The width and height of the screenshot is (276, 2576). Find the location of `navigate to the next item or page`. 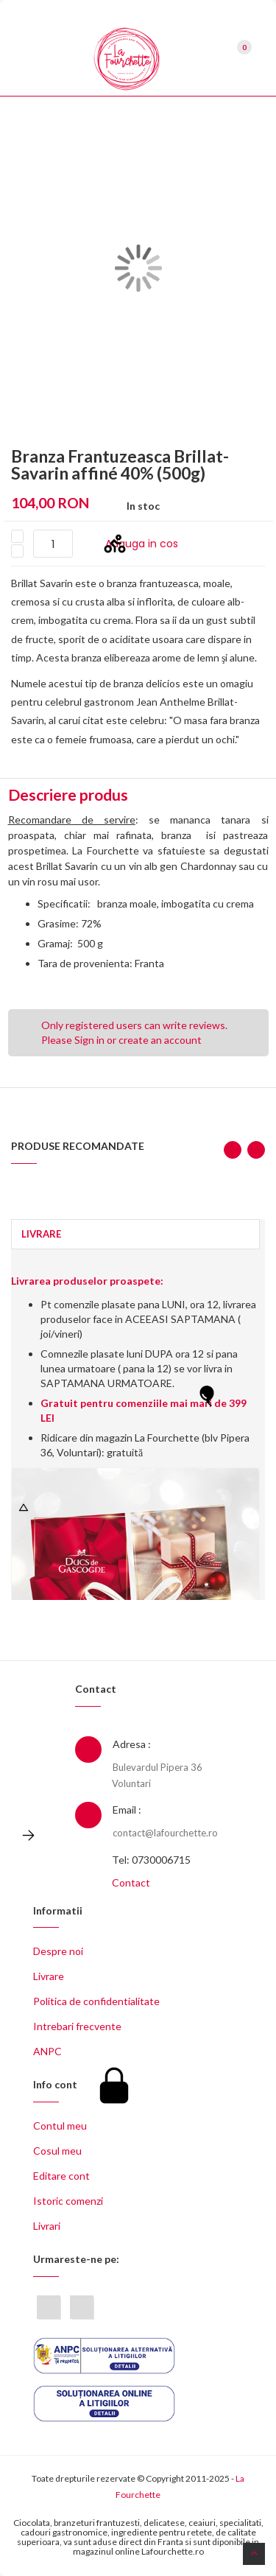

navigate to the next item or page is located at coordinates (28, 1835).